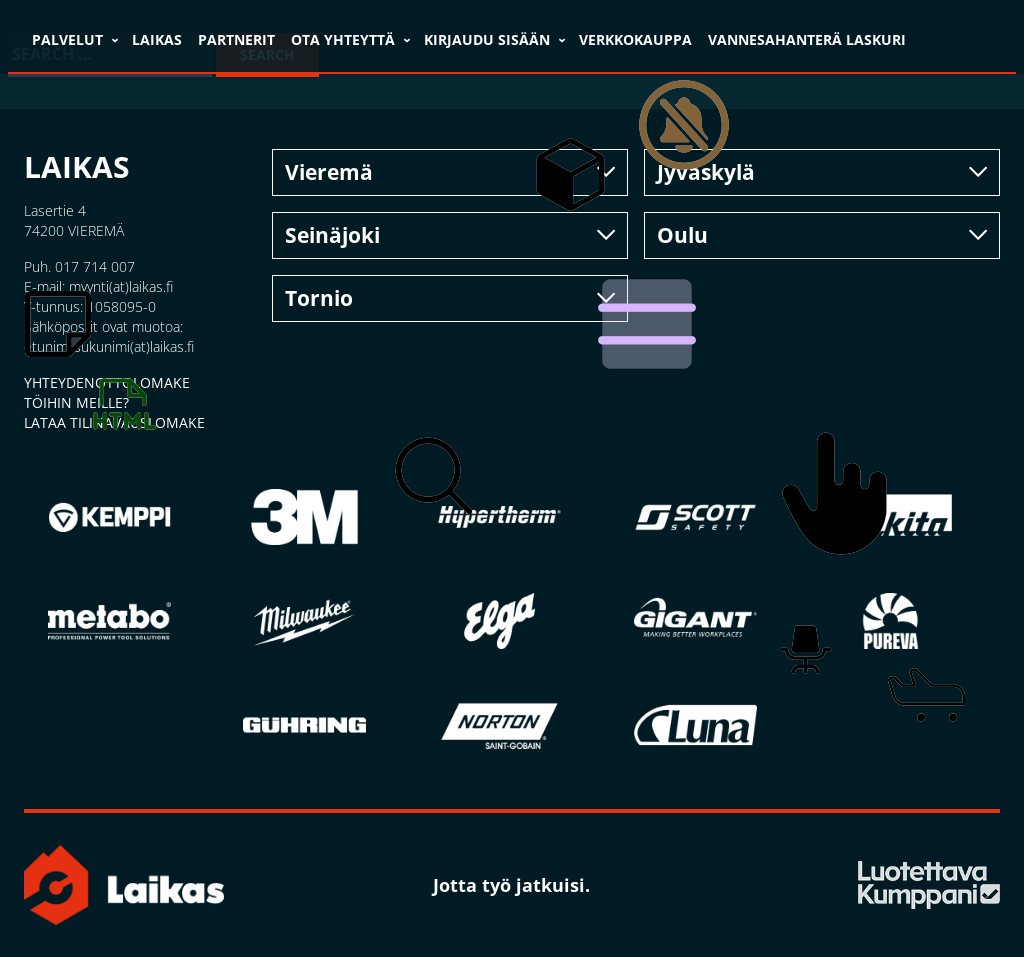 The image size is (1024, 957). Describe the element at coordinates (434, 476) in the screenshot. I see `search for content or items` at that location.